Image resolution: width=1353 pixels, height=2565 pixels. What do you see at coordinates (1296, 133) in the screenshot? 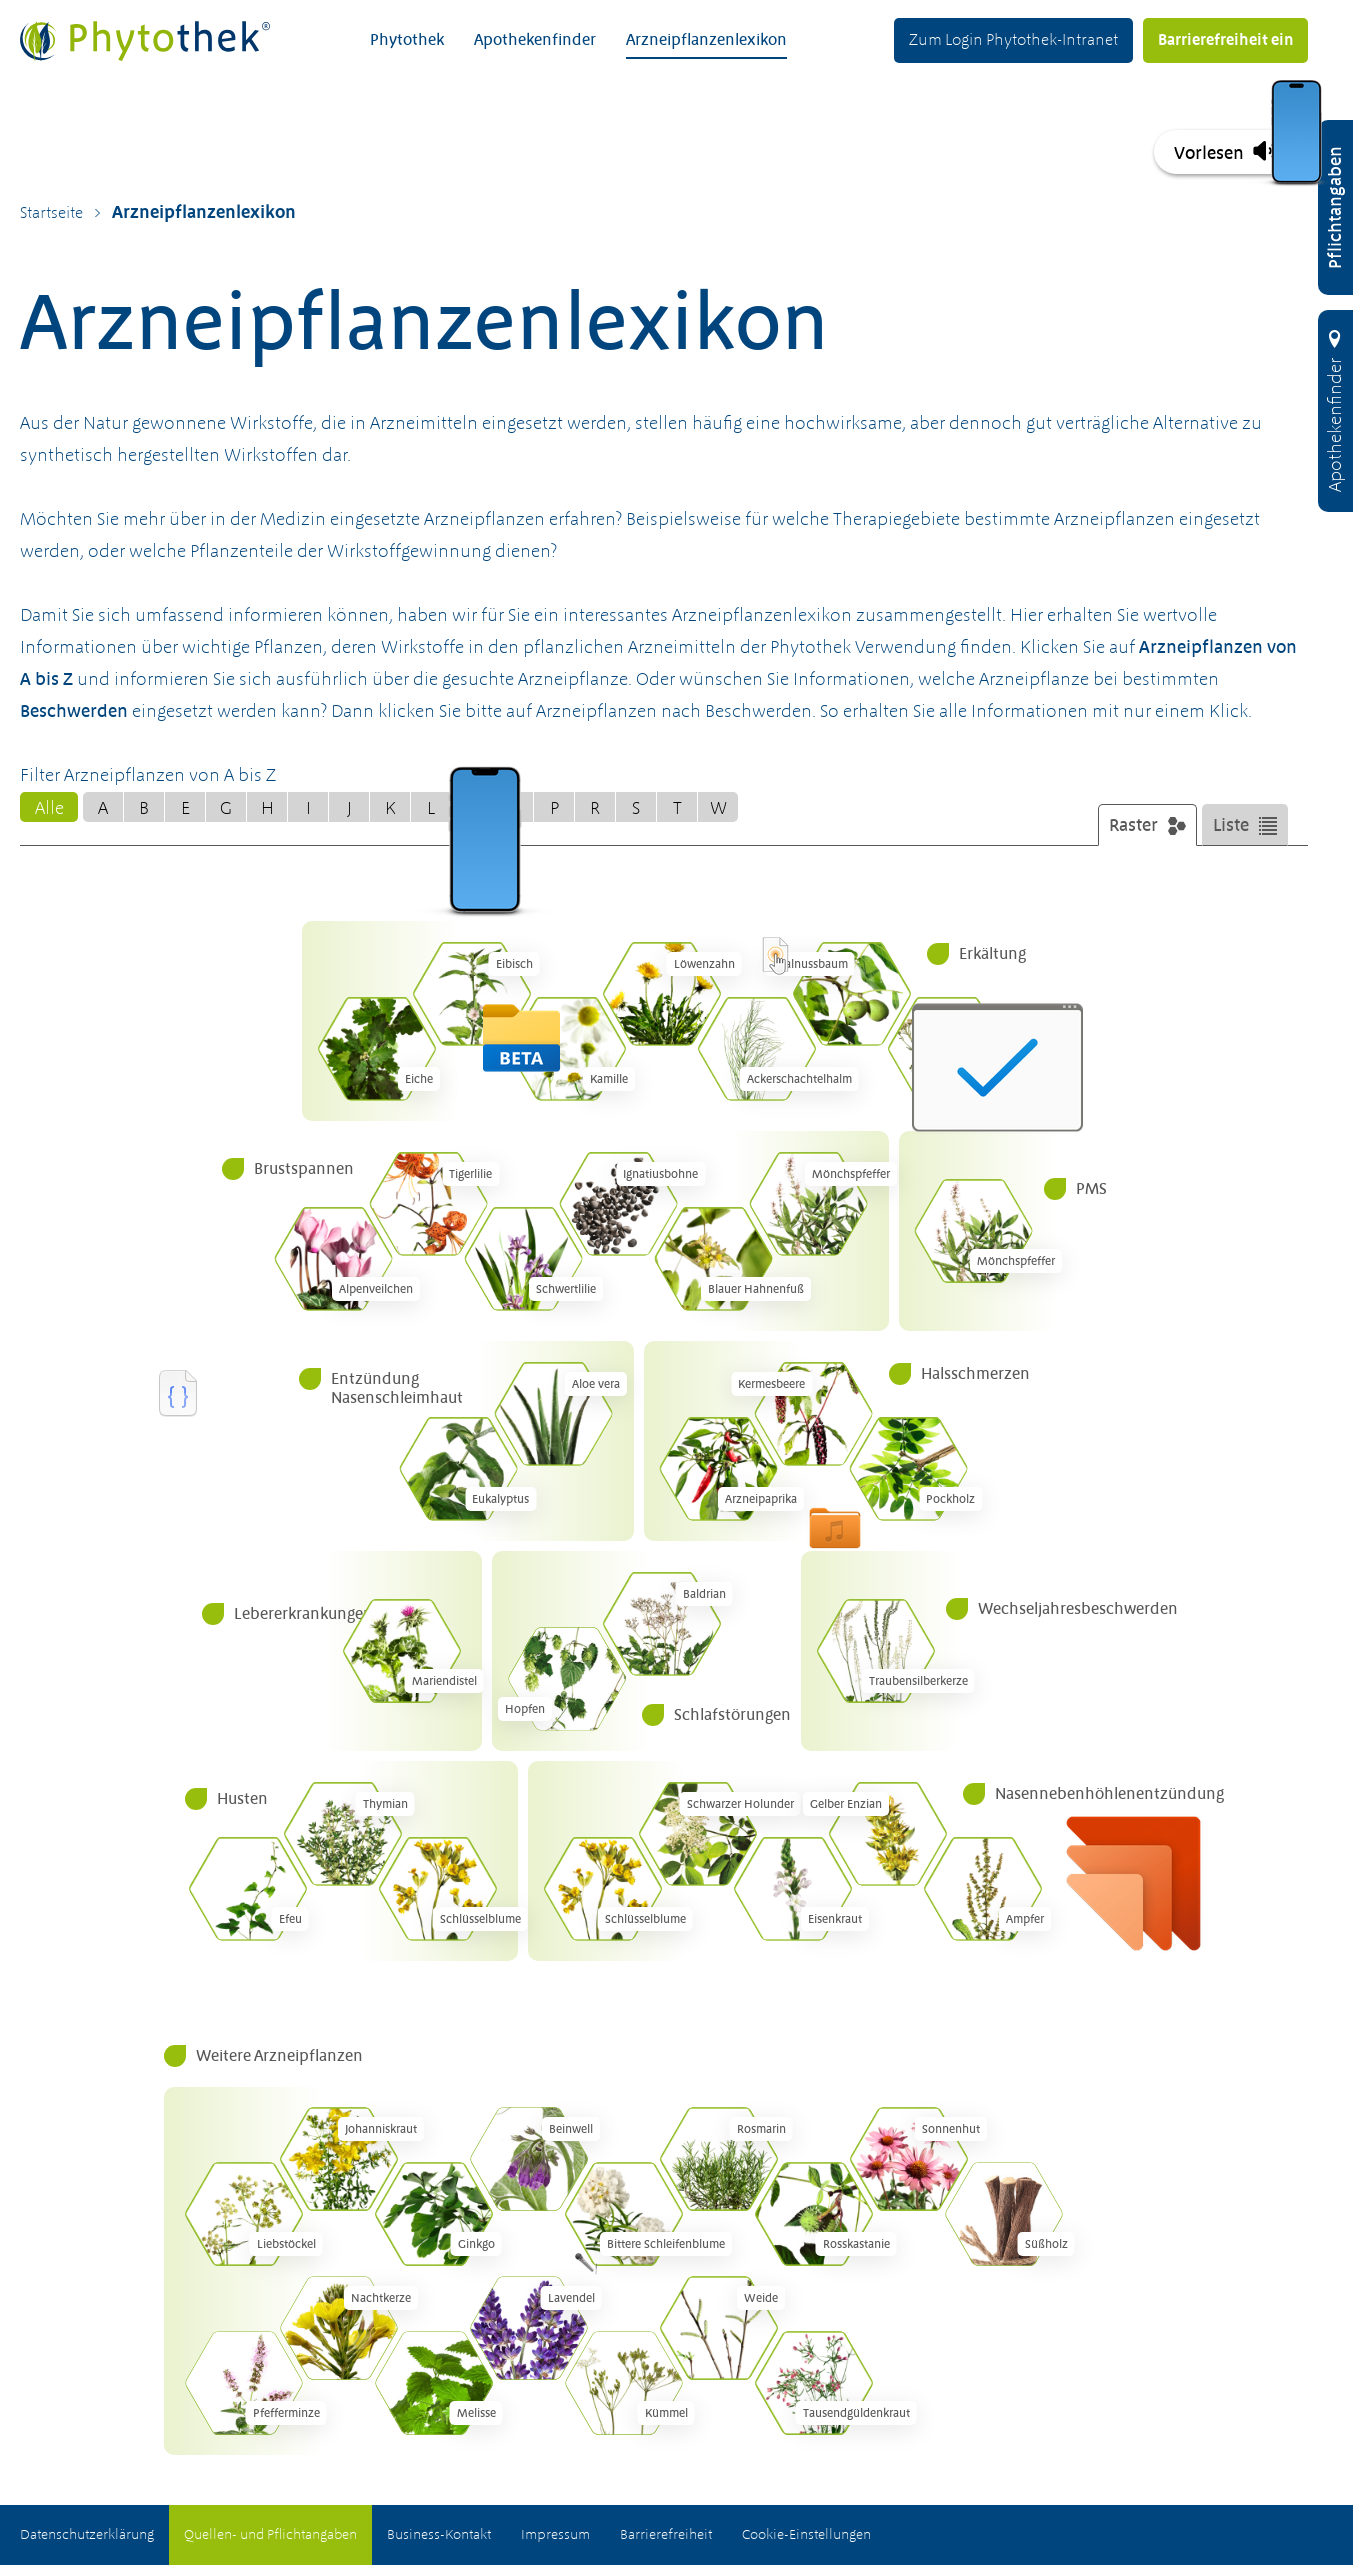
I see `iPhone 14 Pro device icon` at bounding box center [1296, 133].